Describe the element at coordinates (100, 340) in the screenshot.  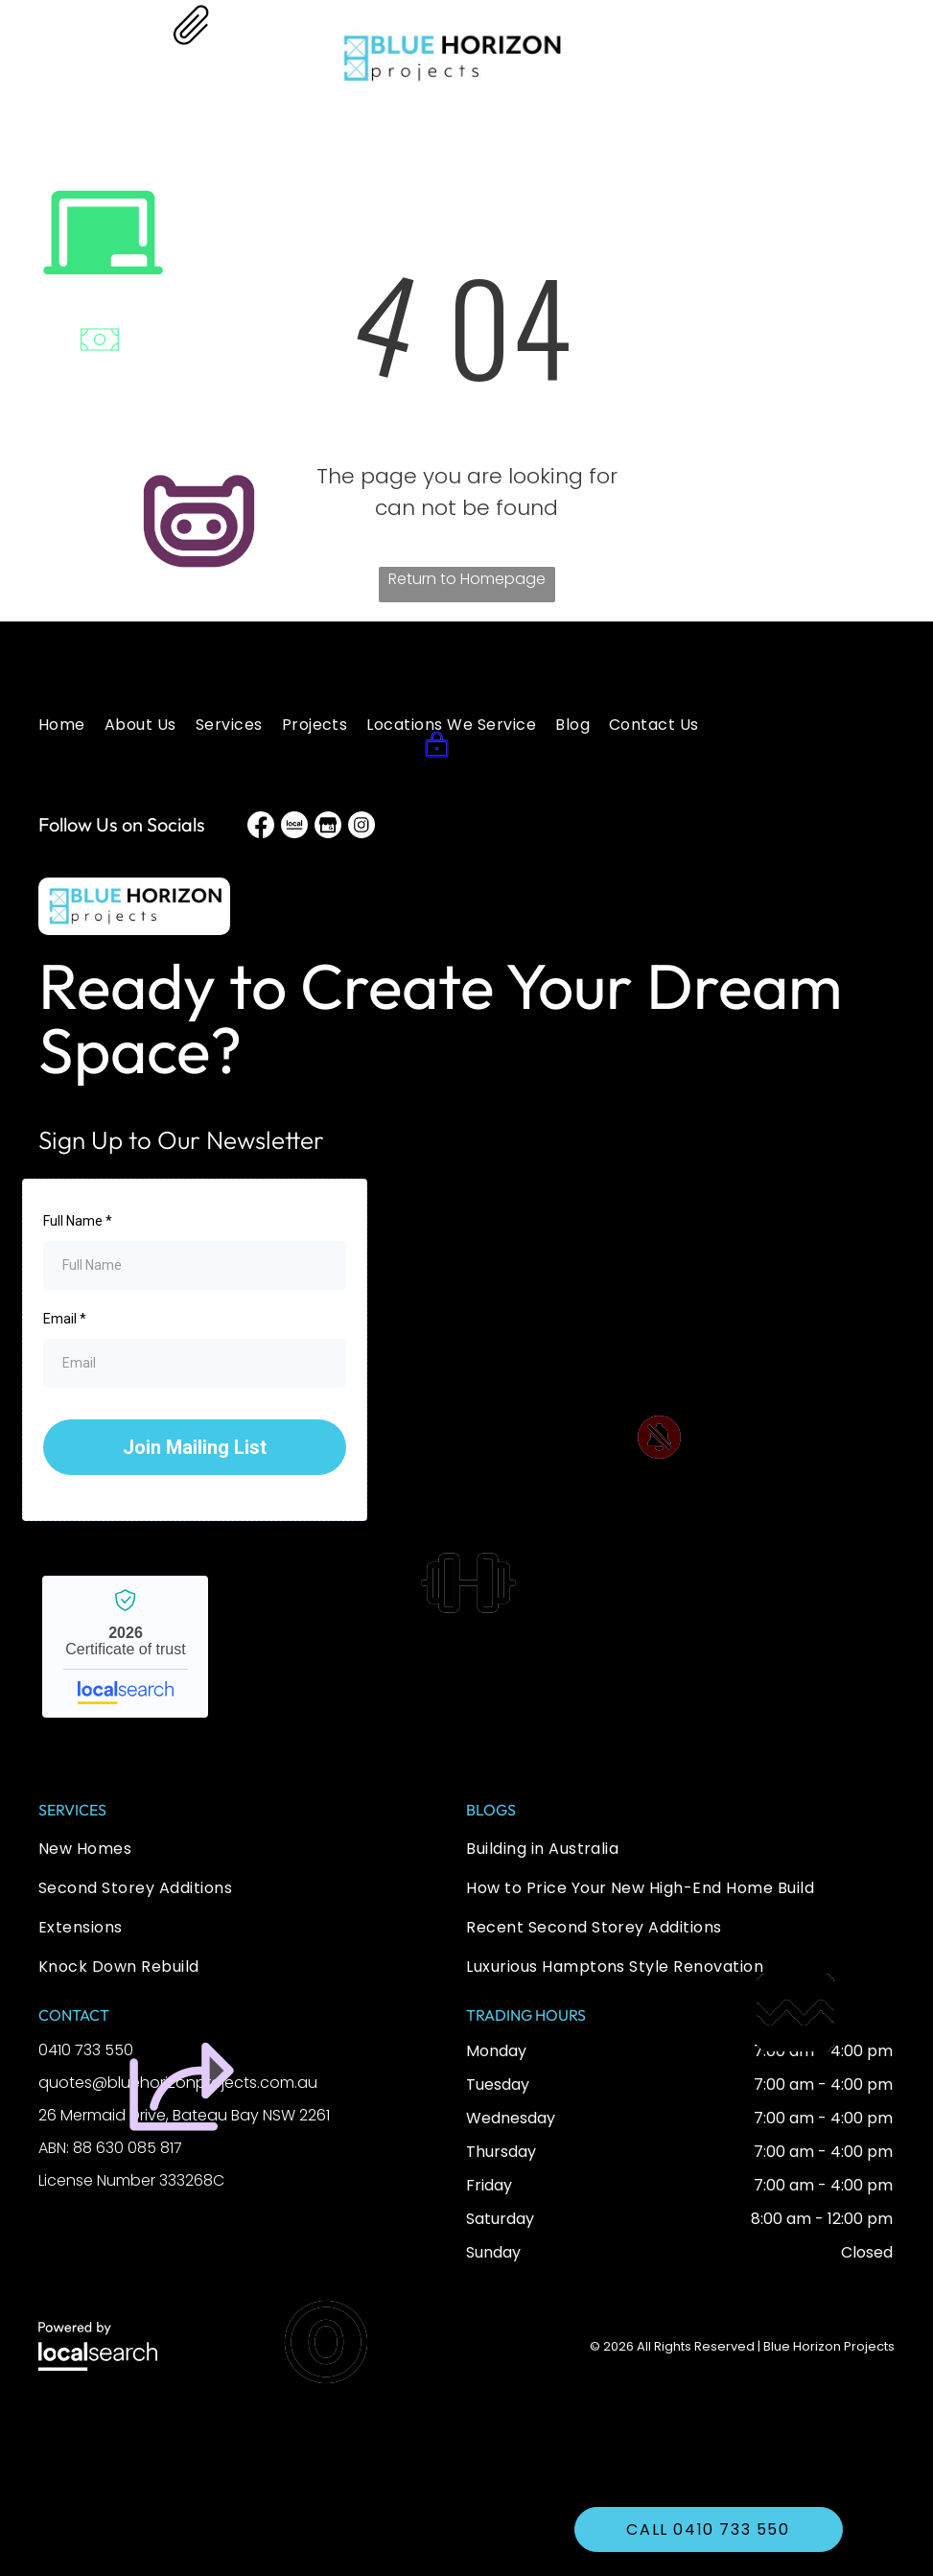
I see `view your balance or funds` at that location.